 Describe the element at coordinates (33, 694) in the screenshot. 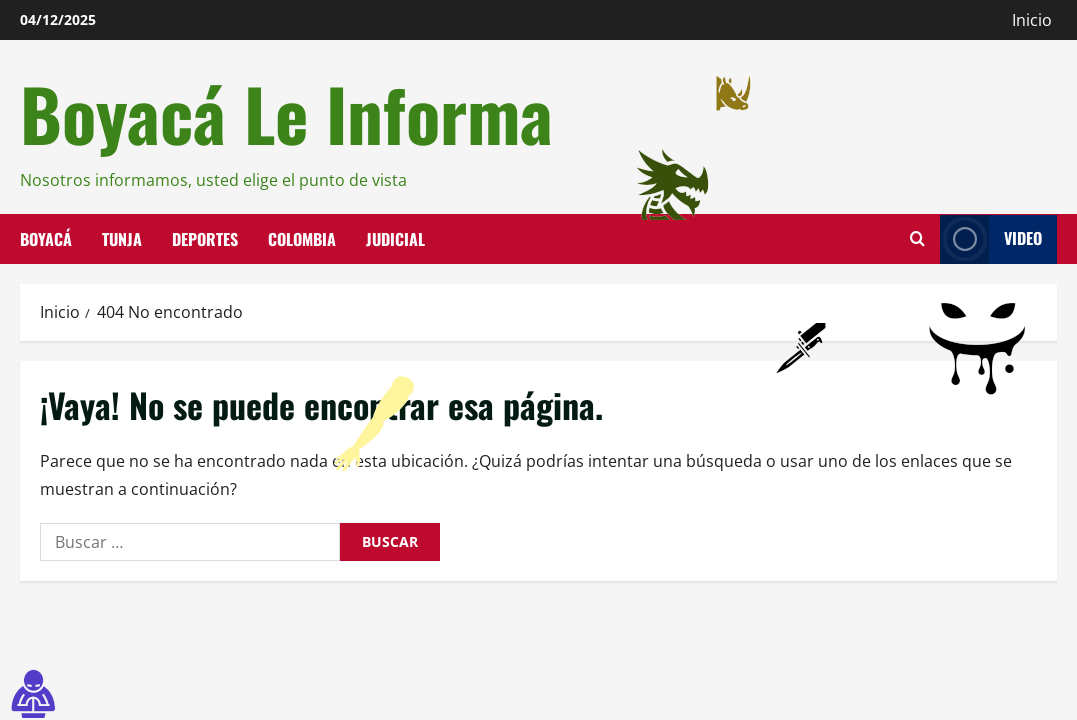

I see `access prayer or meditation features` at that location.